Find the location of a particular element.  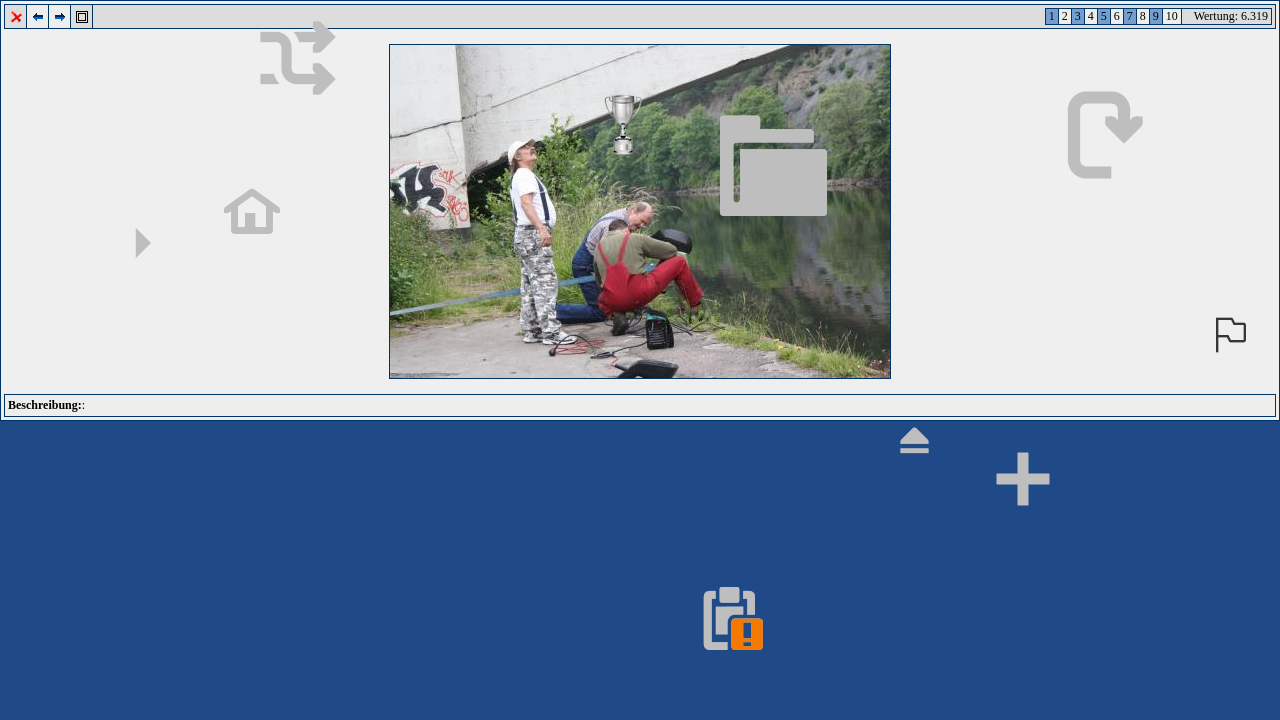

shuffle playlist or queue is located at coordinates (297, 58).